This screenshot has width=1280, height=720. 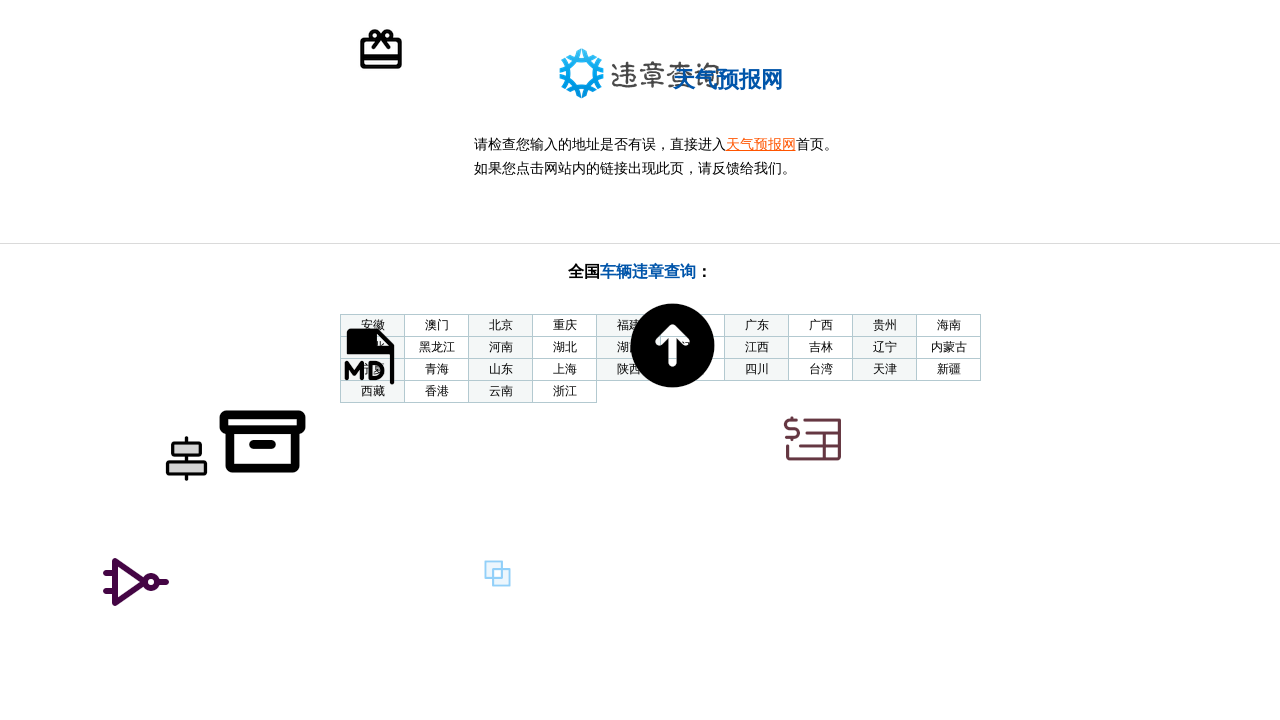 What do you see at coordinates (186, 458) in the screenshot?
I see `align objects to horizontal center` at bounding box center [186, 458].